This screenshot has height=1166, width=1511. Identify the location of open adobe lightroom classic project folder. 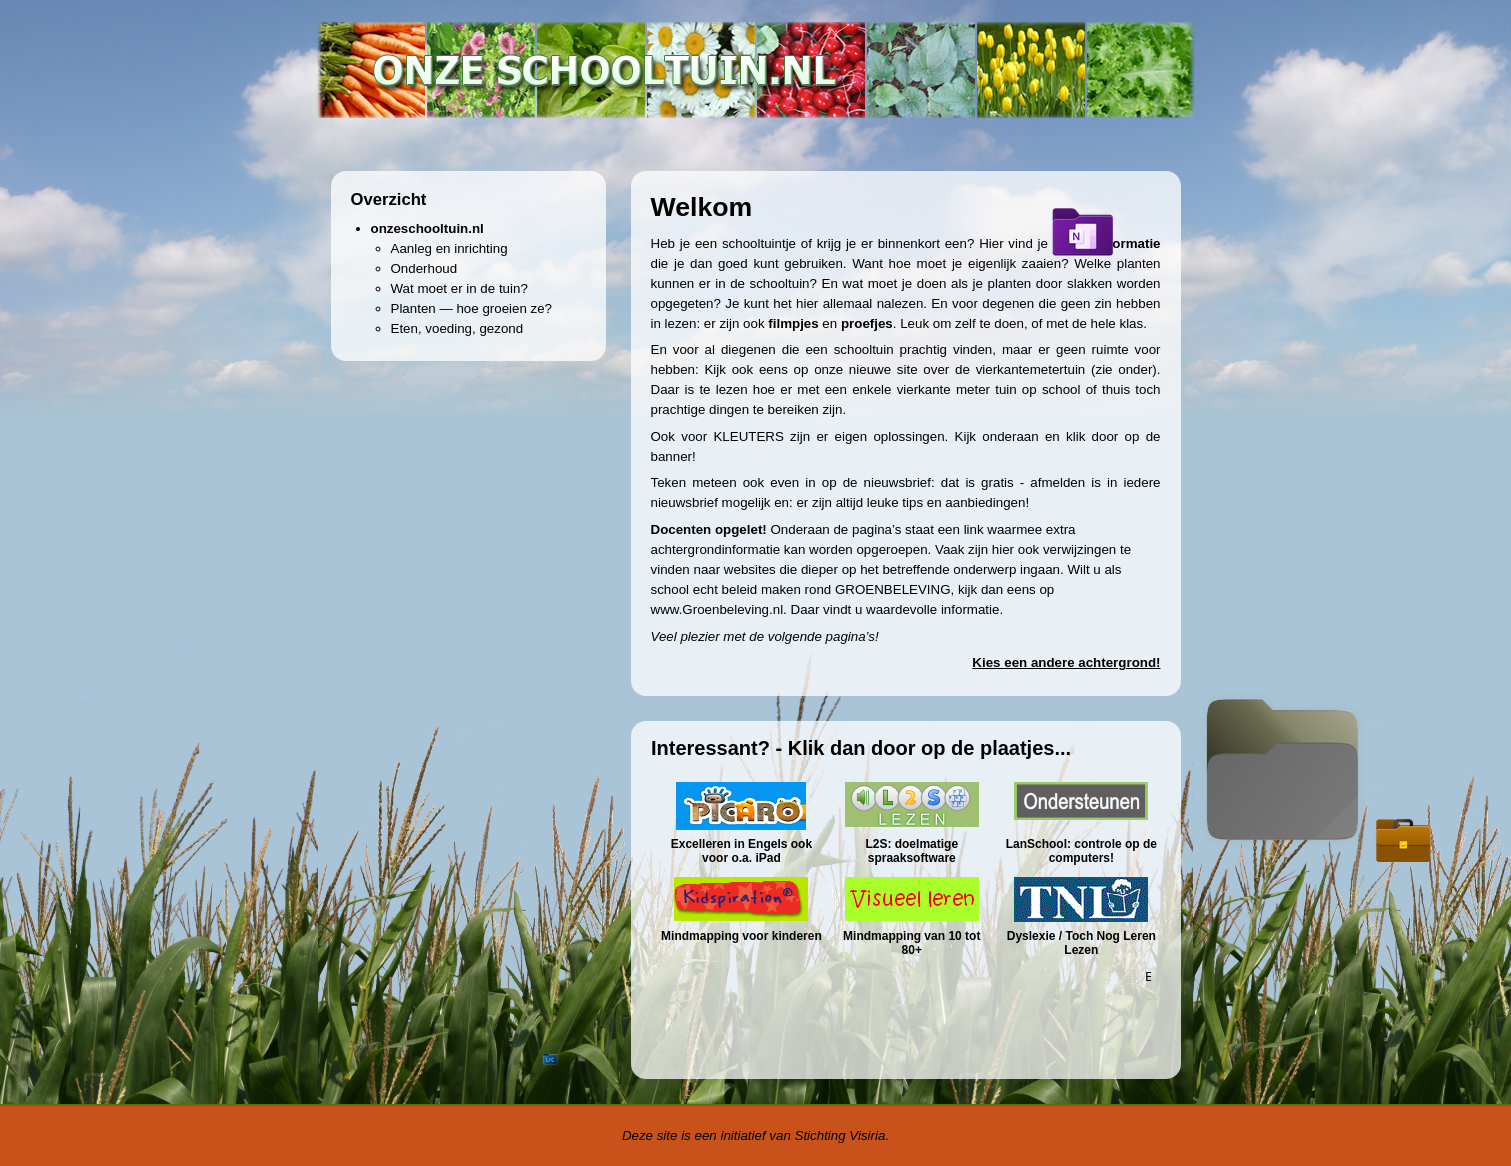
(550, 1059).